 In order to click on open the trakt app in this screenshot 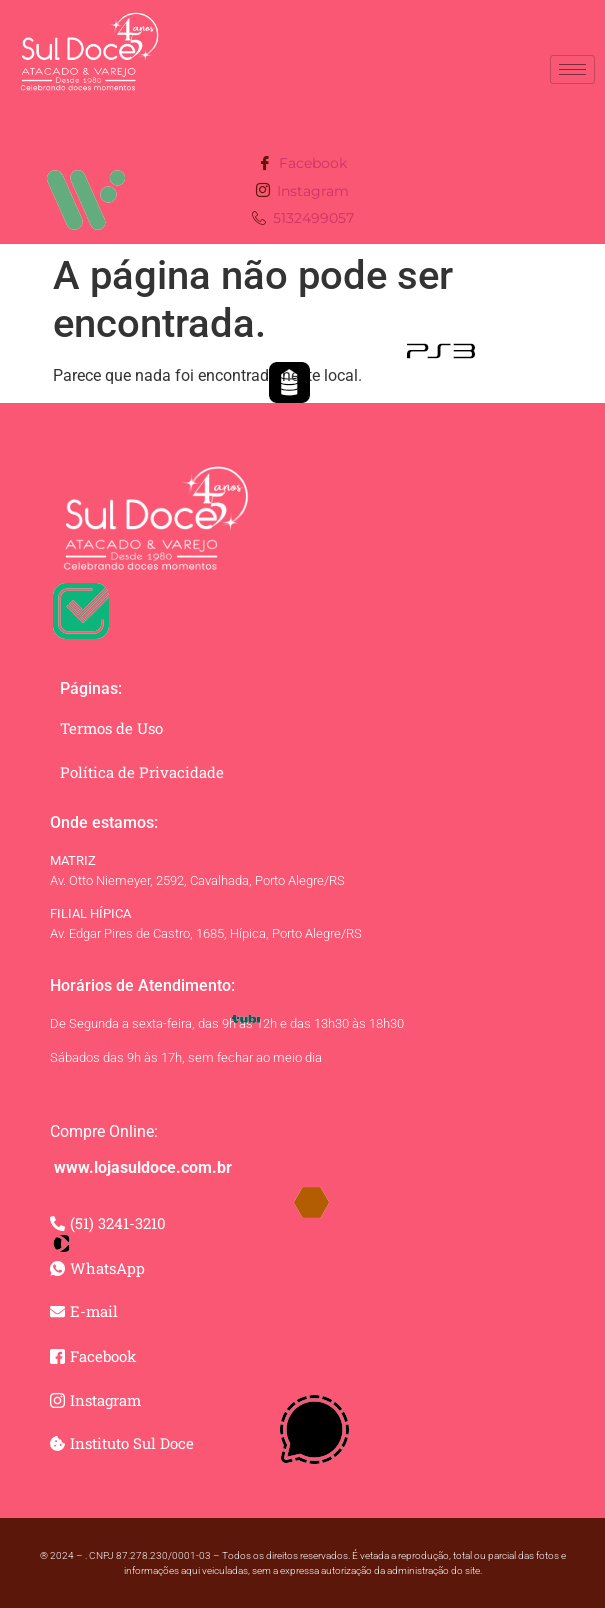, I will do `click(81, 611)`.